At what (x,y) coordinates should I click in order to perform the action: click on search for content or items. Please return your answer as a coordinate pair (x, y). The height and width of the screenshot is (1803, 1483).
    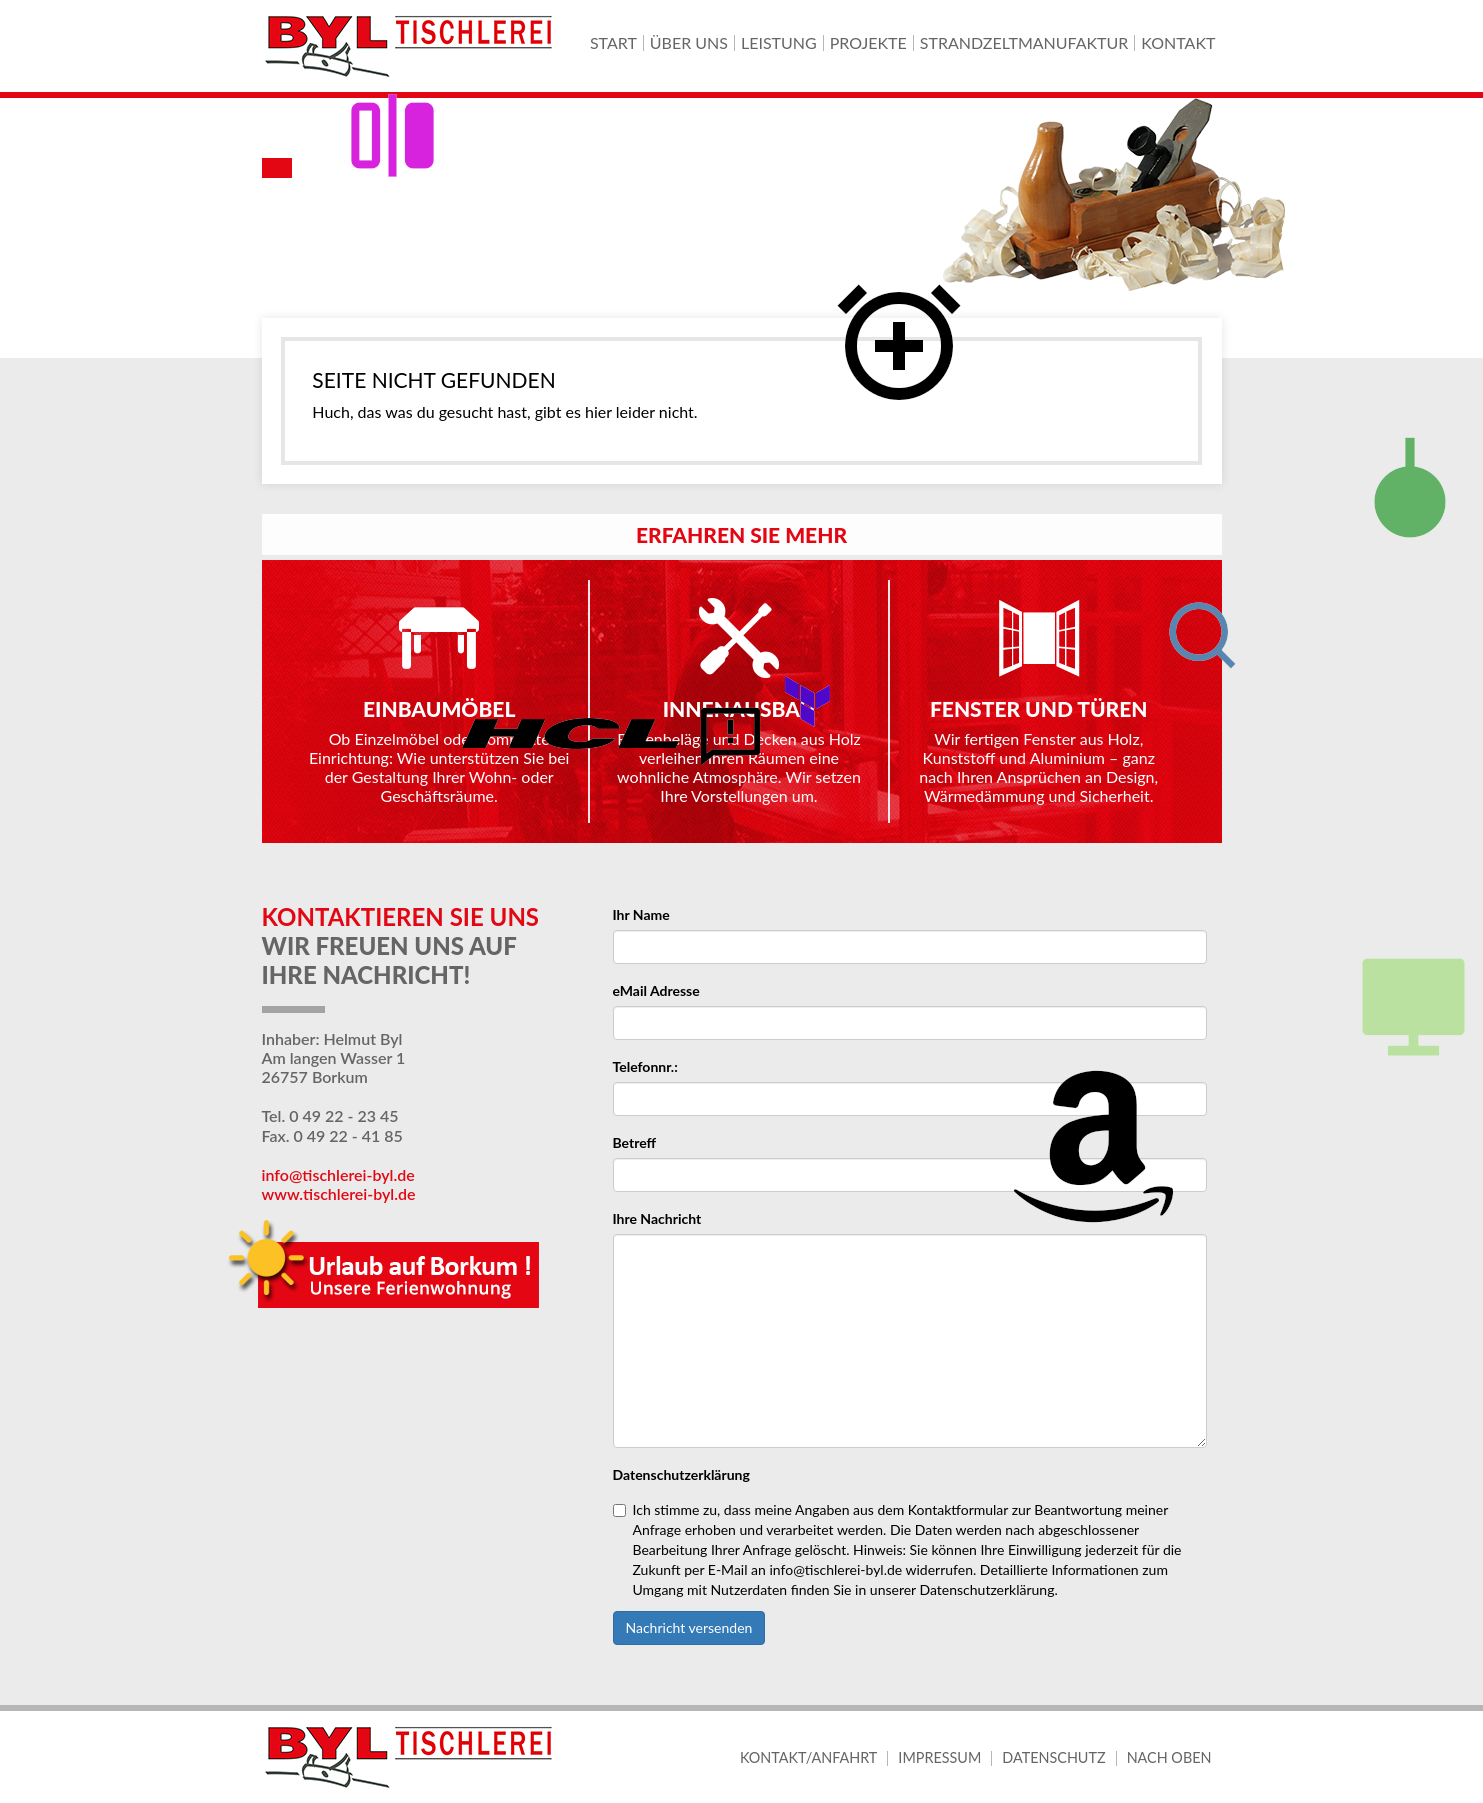
    Looking at the image, I should click on (1202, 635).